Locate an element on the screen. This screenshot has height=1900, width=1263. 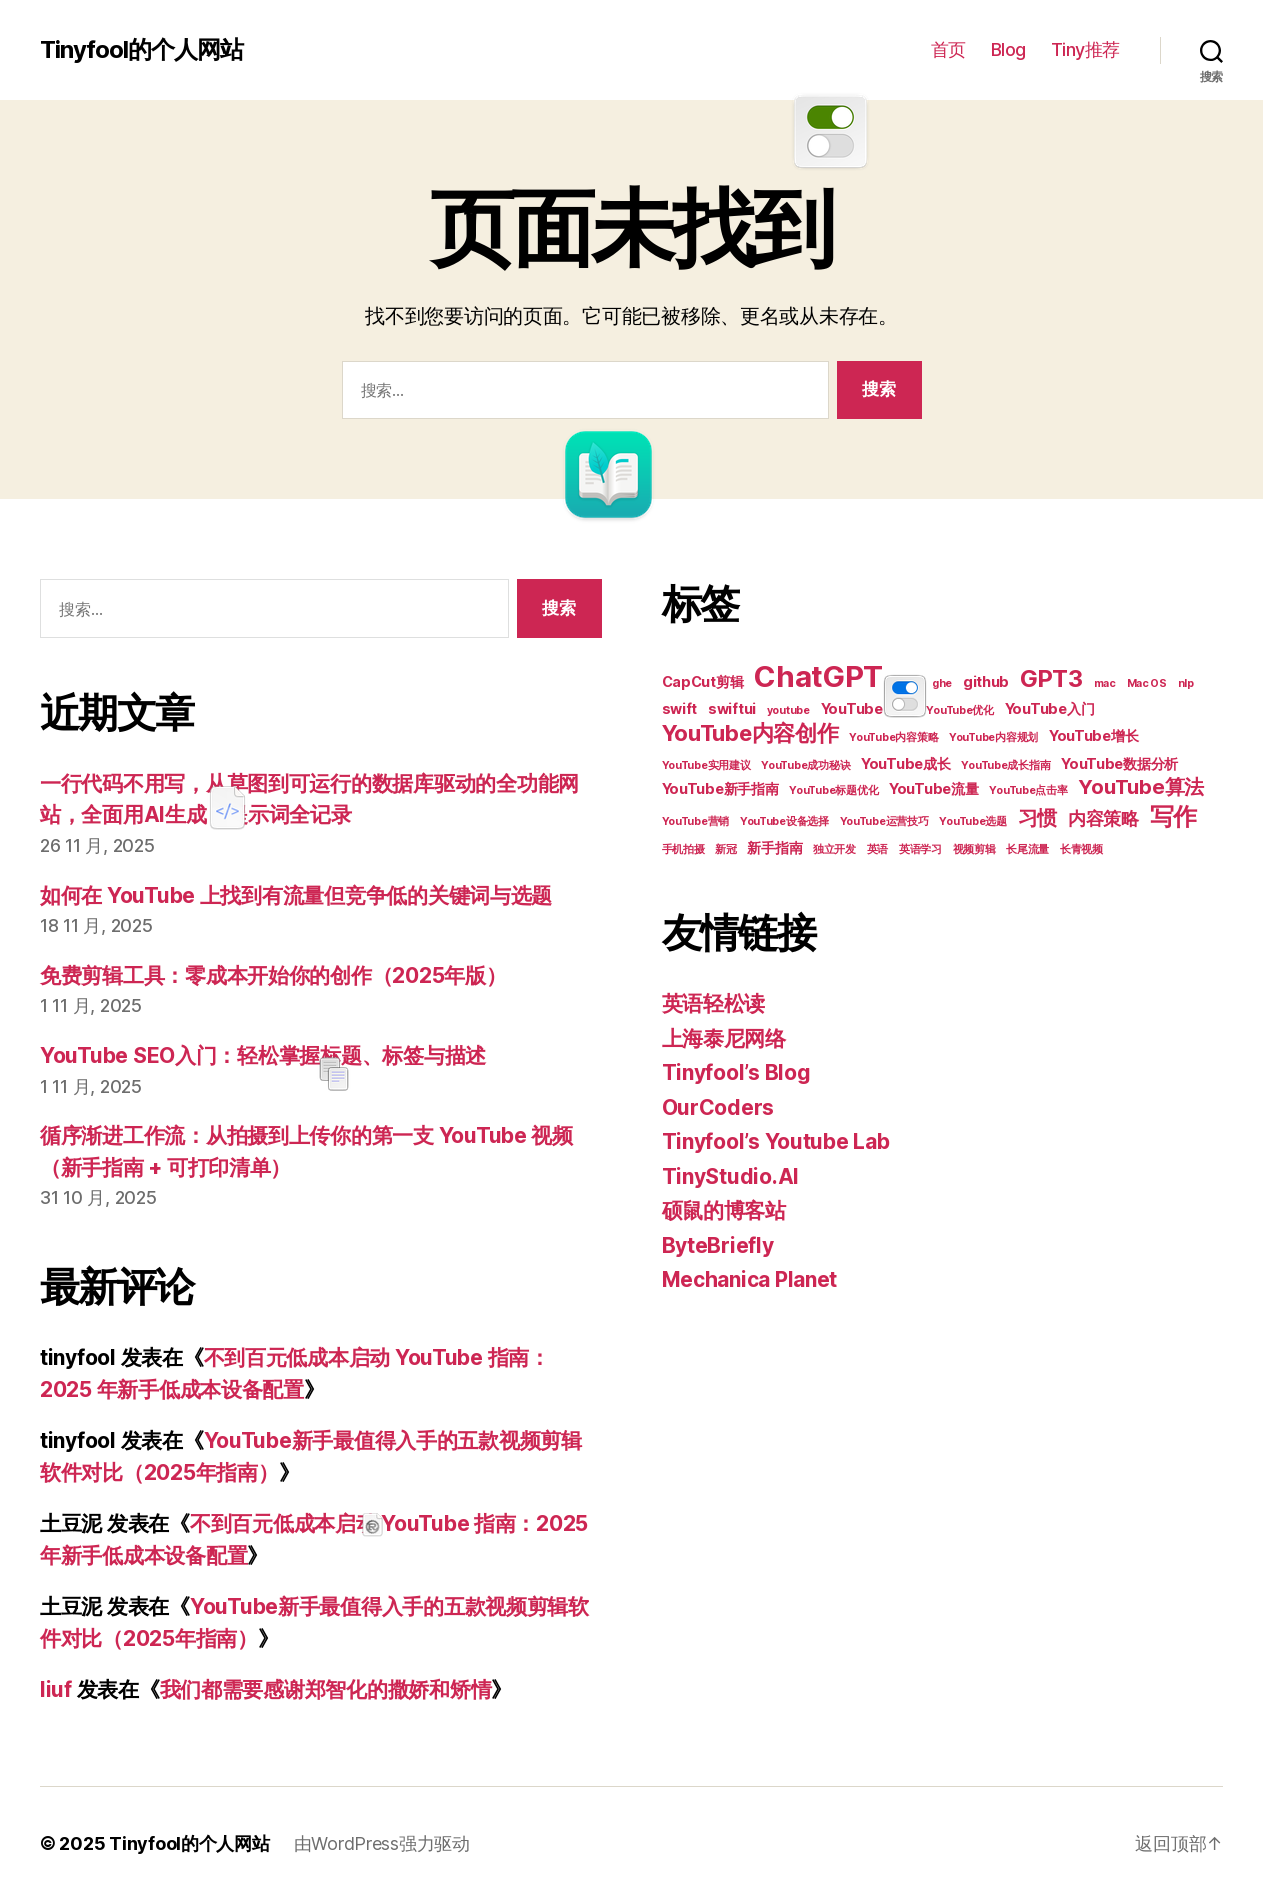
an HTML or web page file is located at coordinates (227, 807).